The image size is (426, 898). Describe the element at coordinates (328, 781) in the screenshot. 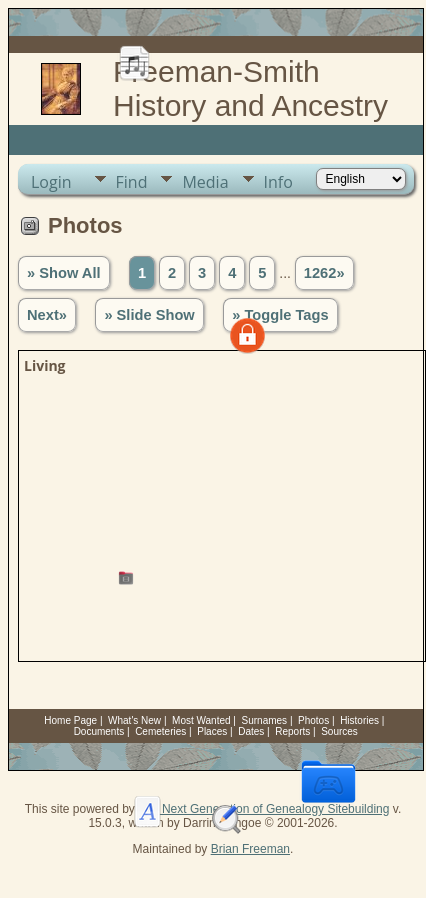

I see `open your games folder` at that location.